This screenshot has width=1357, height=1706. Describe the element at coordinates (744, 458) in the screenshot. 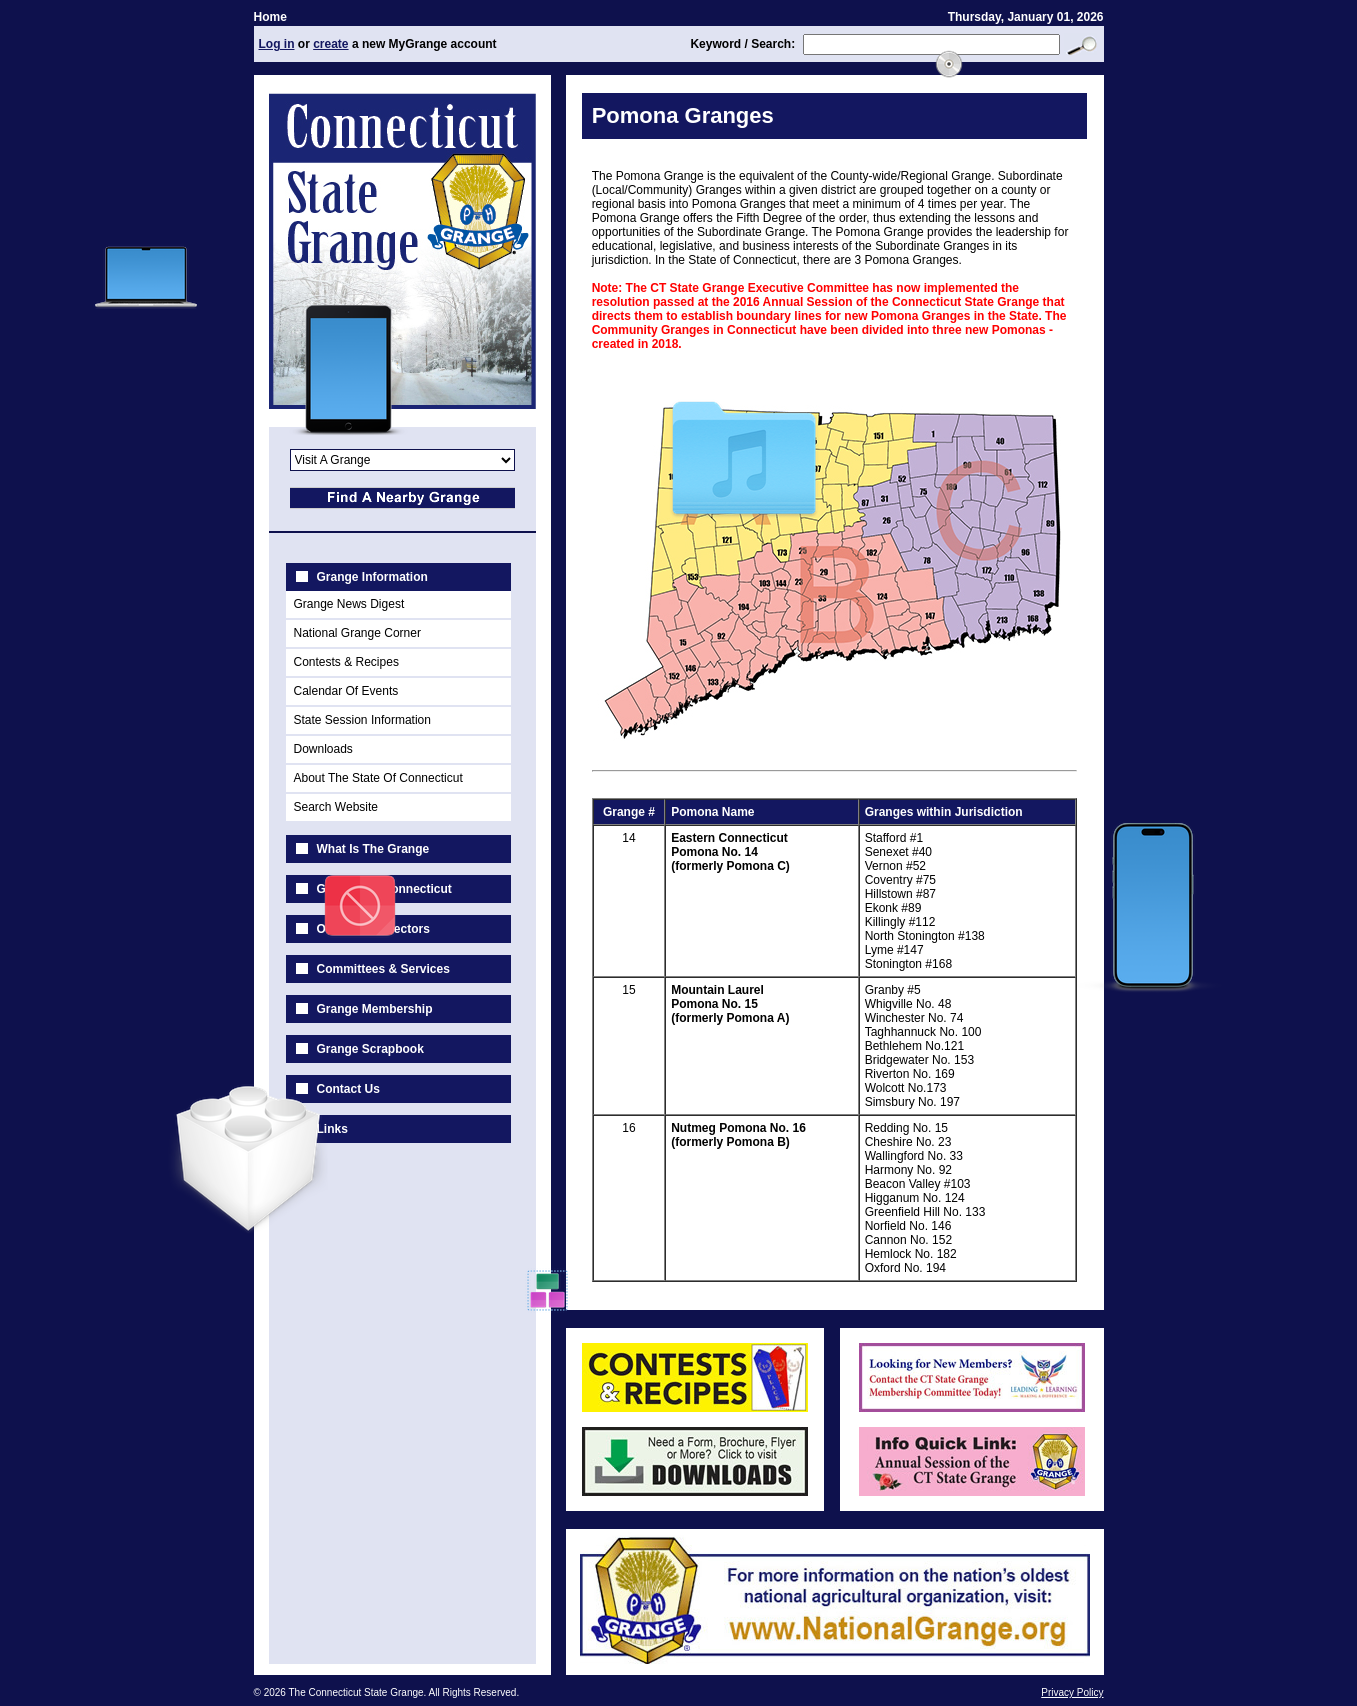

I see `open your music folder` at that location.